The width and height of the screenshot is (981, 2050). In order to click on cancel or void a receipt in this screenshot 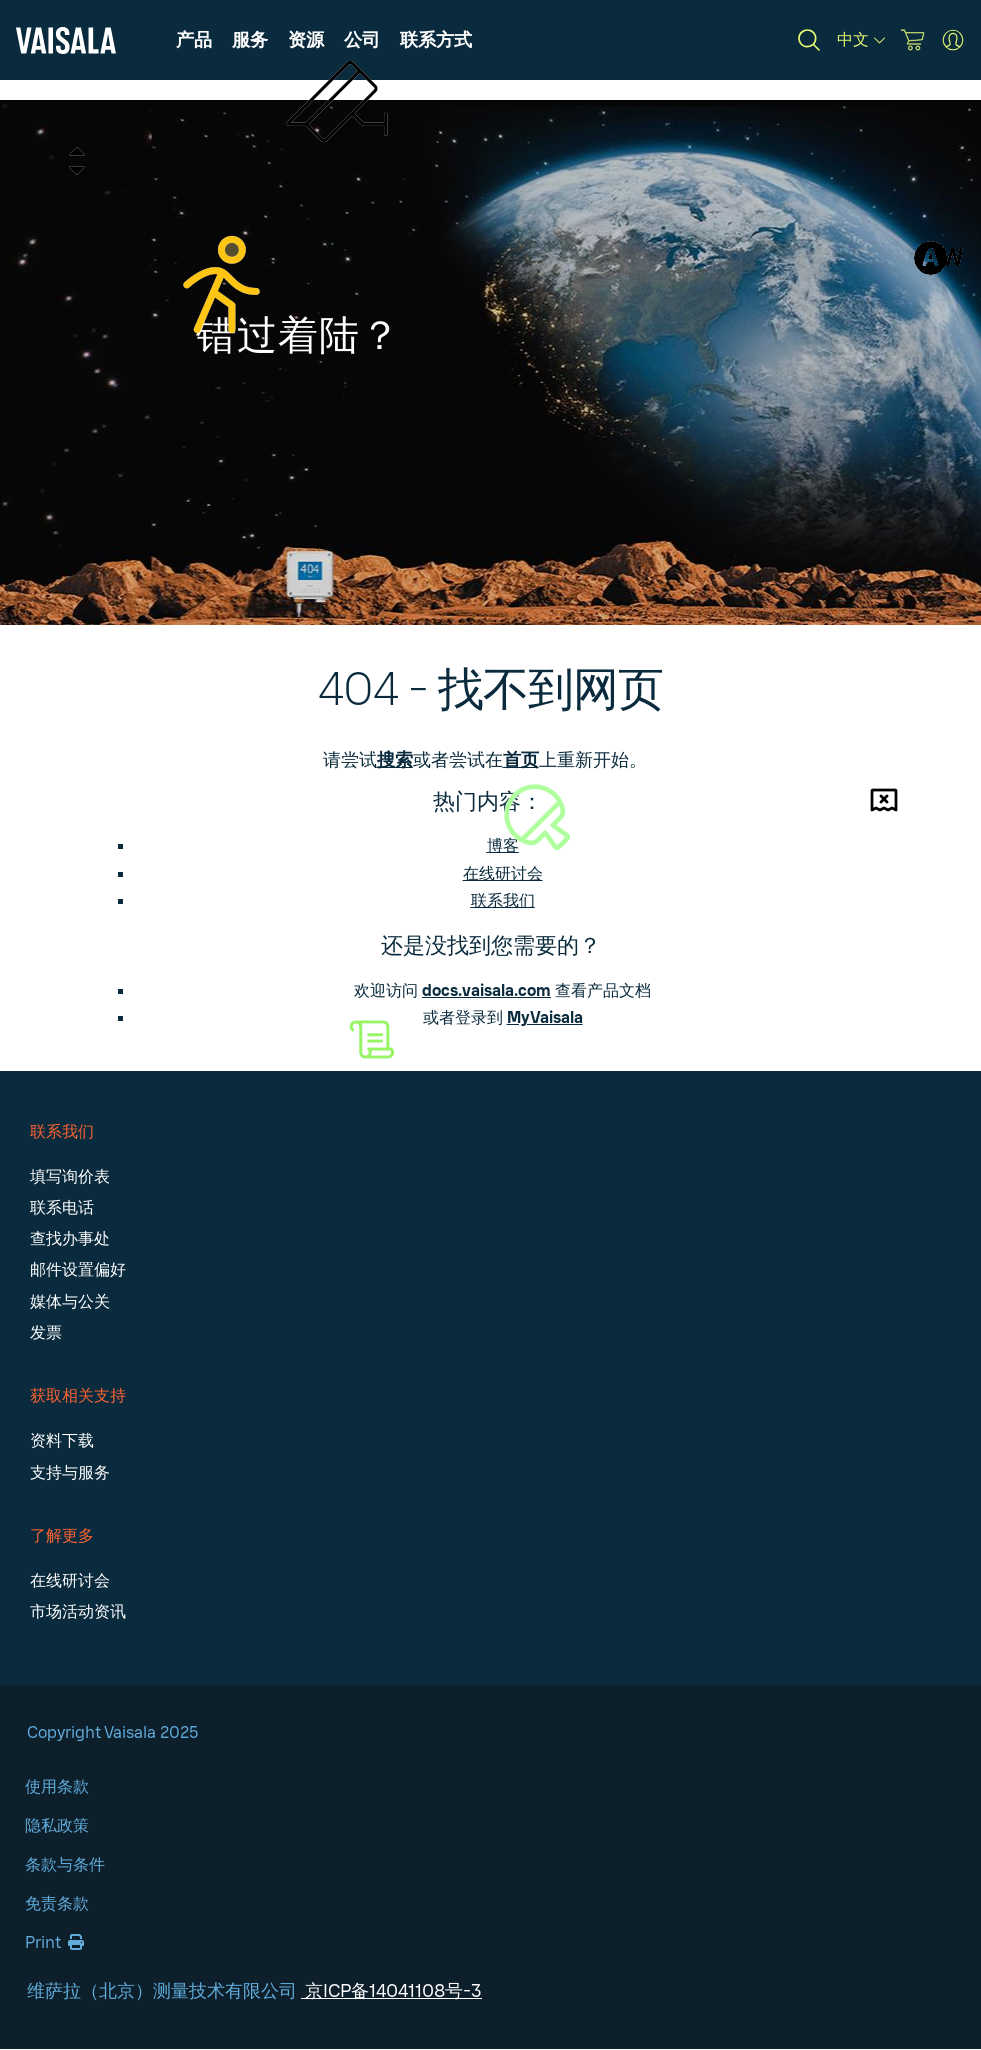, I will do `click(884, 800)`.